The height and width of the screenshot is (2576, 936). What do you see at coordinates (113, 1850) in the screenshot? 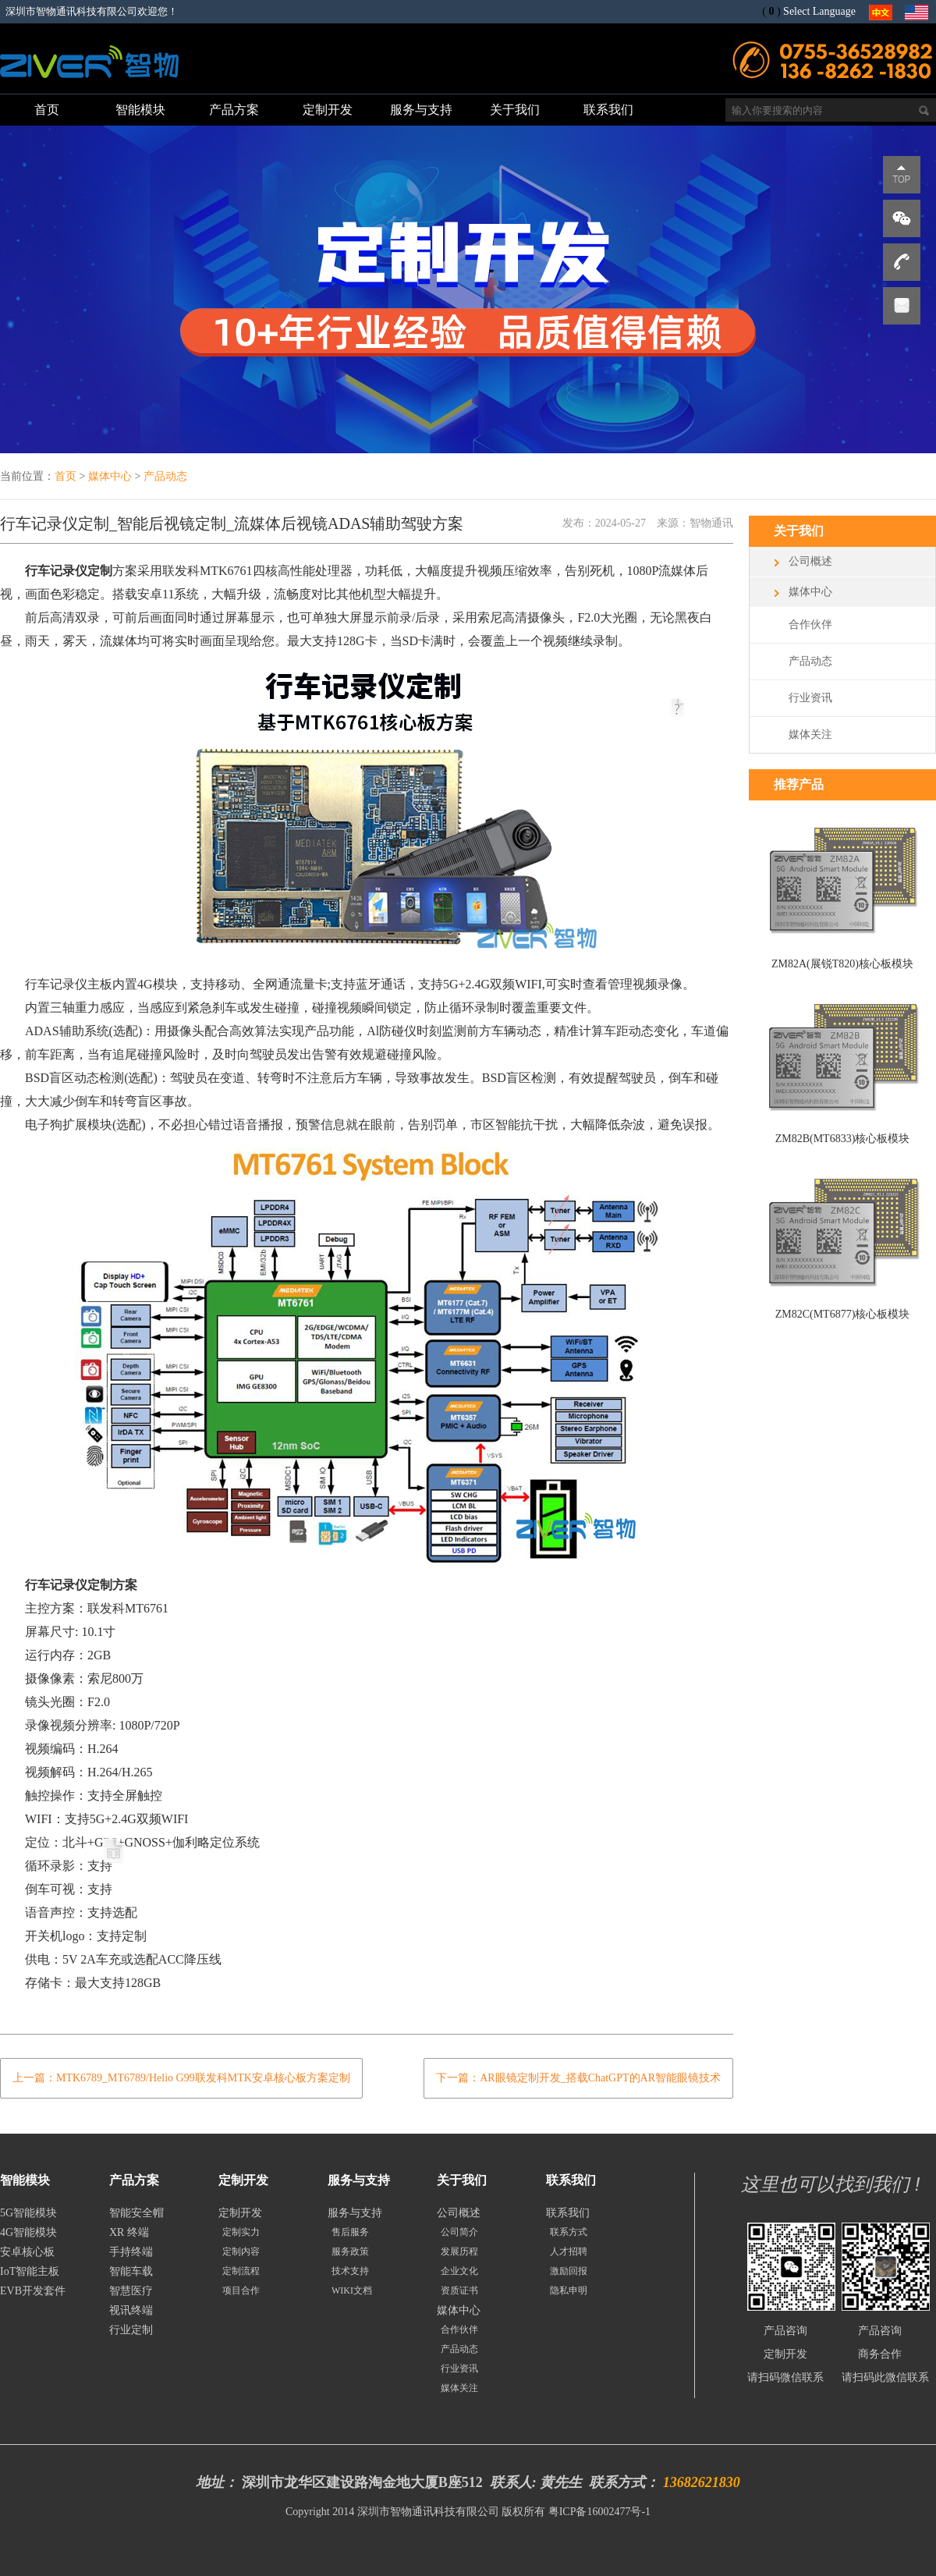
I see `a mobipocket ebook file` at bounding box center [113, 1850].